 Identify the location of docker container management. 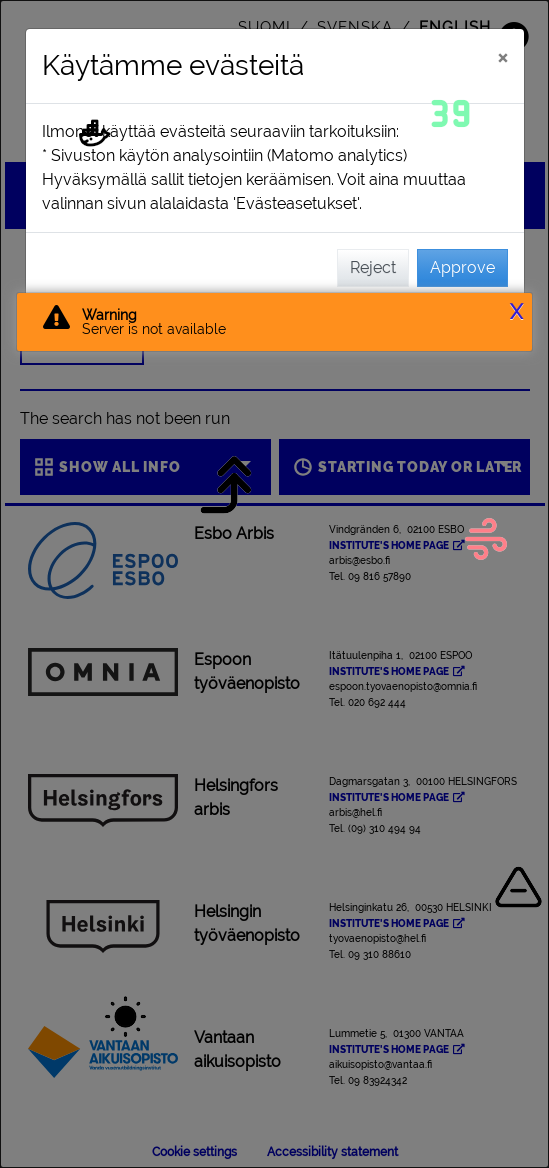
(94, 133).